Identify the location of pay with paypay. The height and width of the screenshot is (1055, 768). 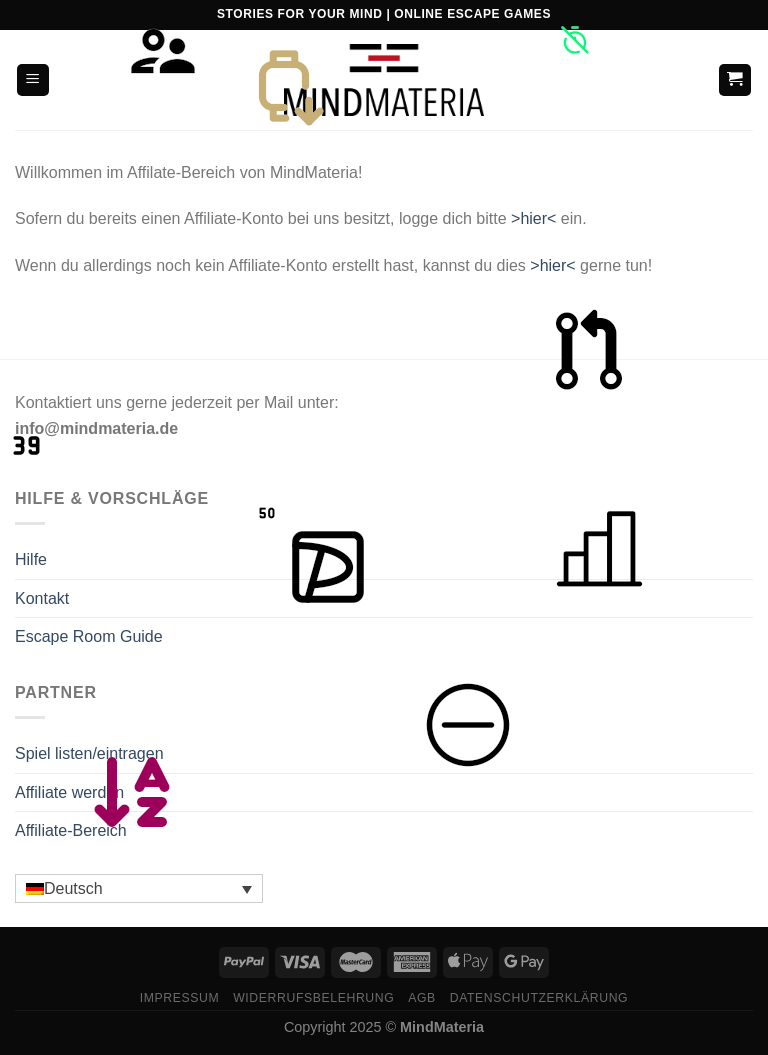
(328, 567).